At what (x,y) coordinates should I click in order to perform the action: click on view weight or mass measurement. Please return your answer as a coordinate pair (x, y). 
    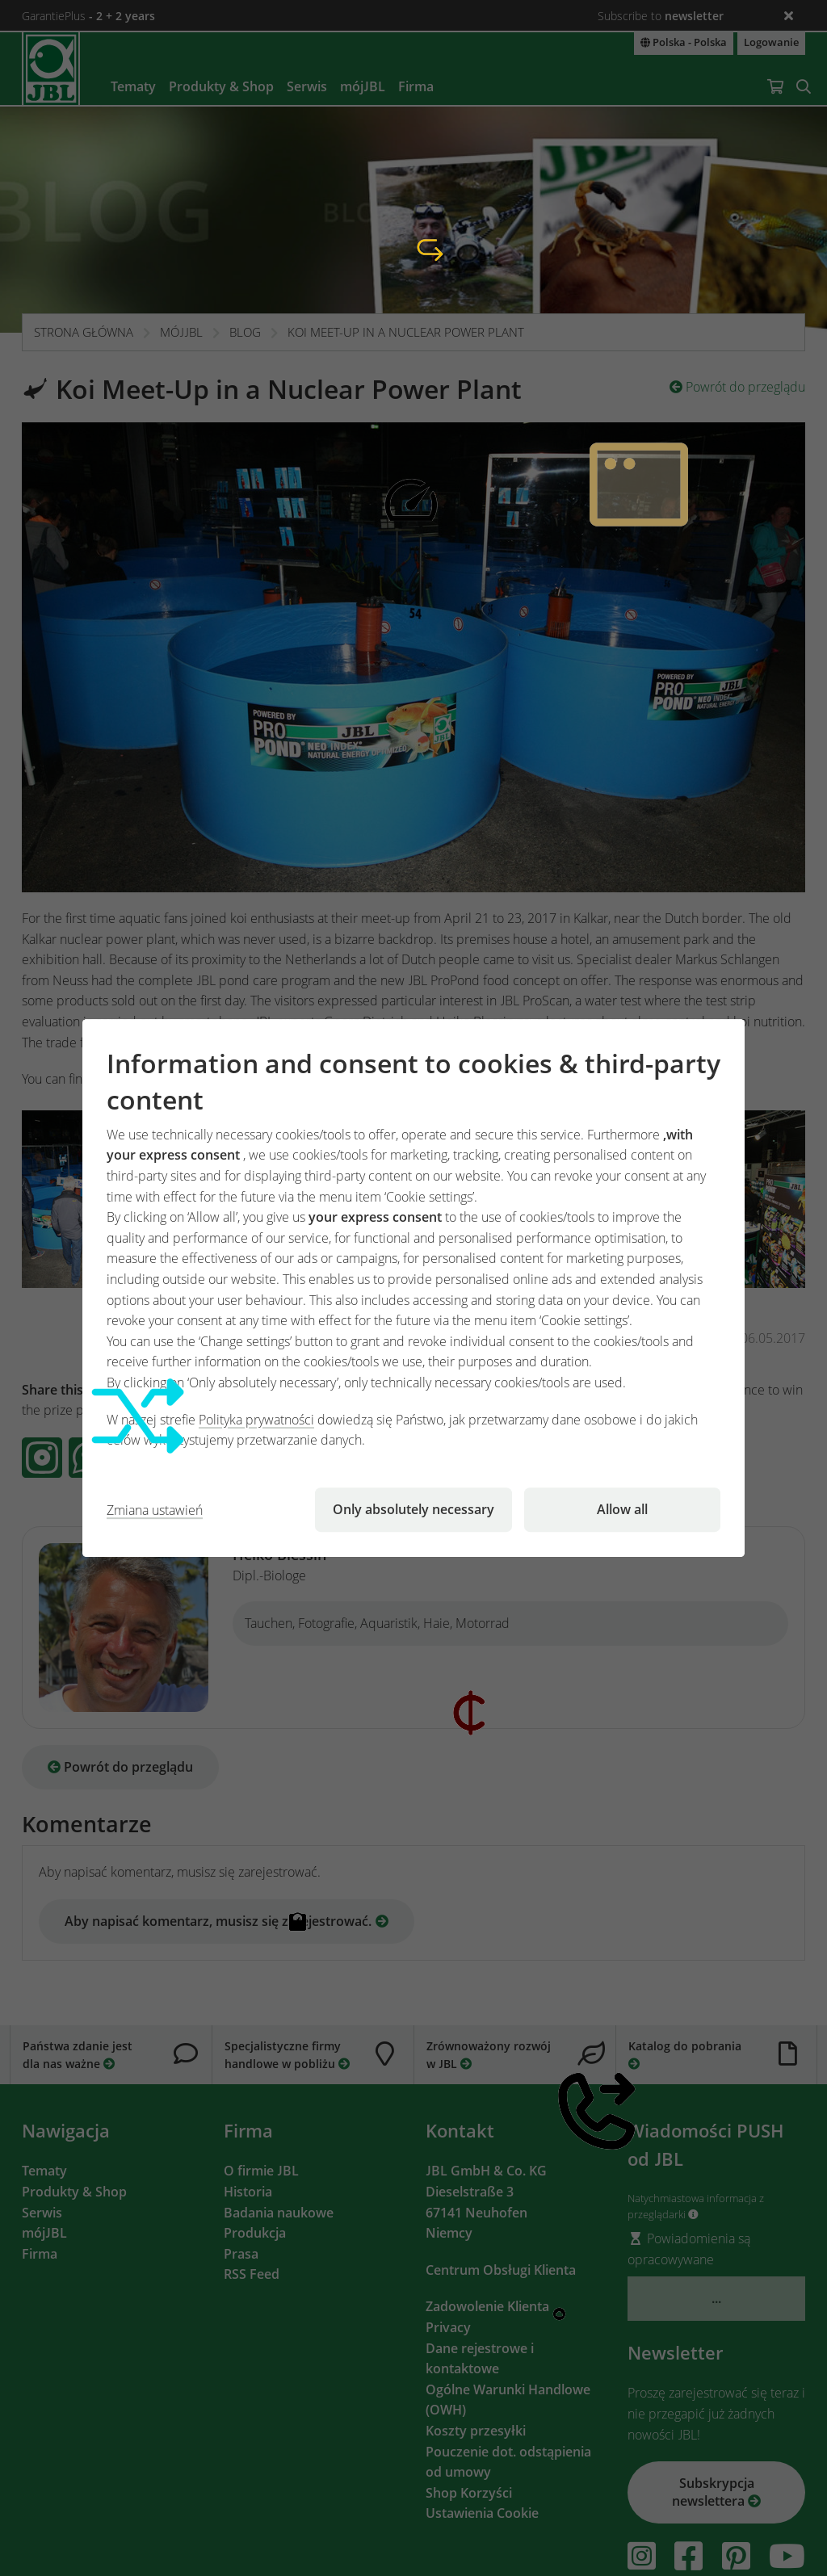
    Looking at the image, I should click on (297, 1922).